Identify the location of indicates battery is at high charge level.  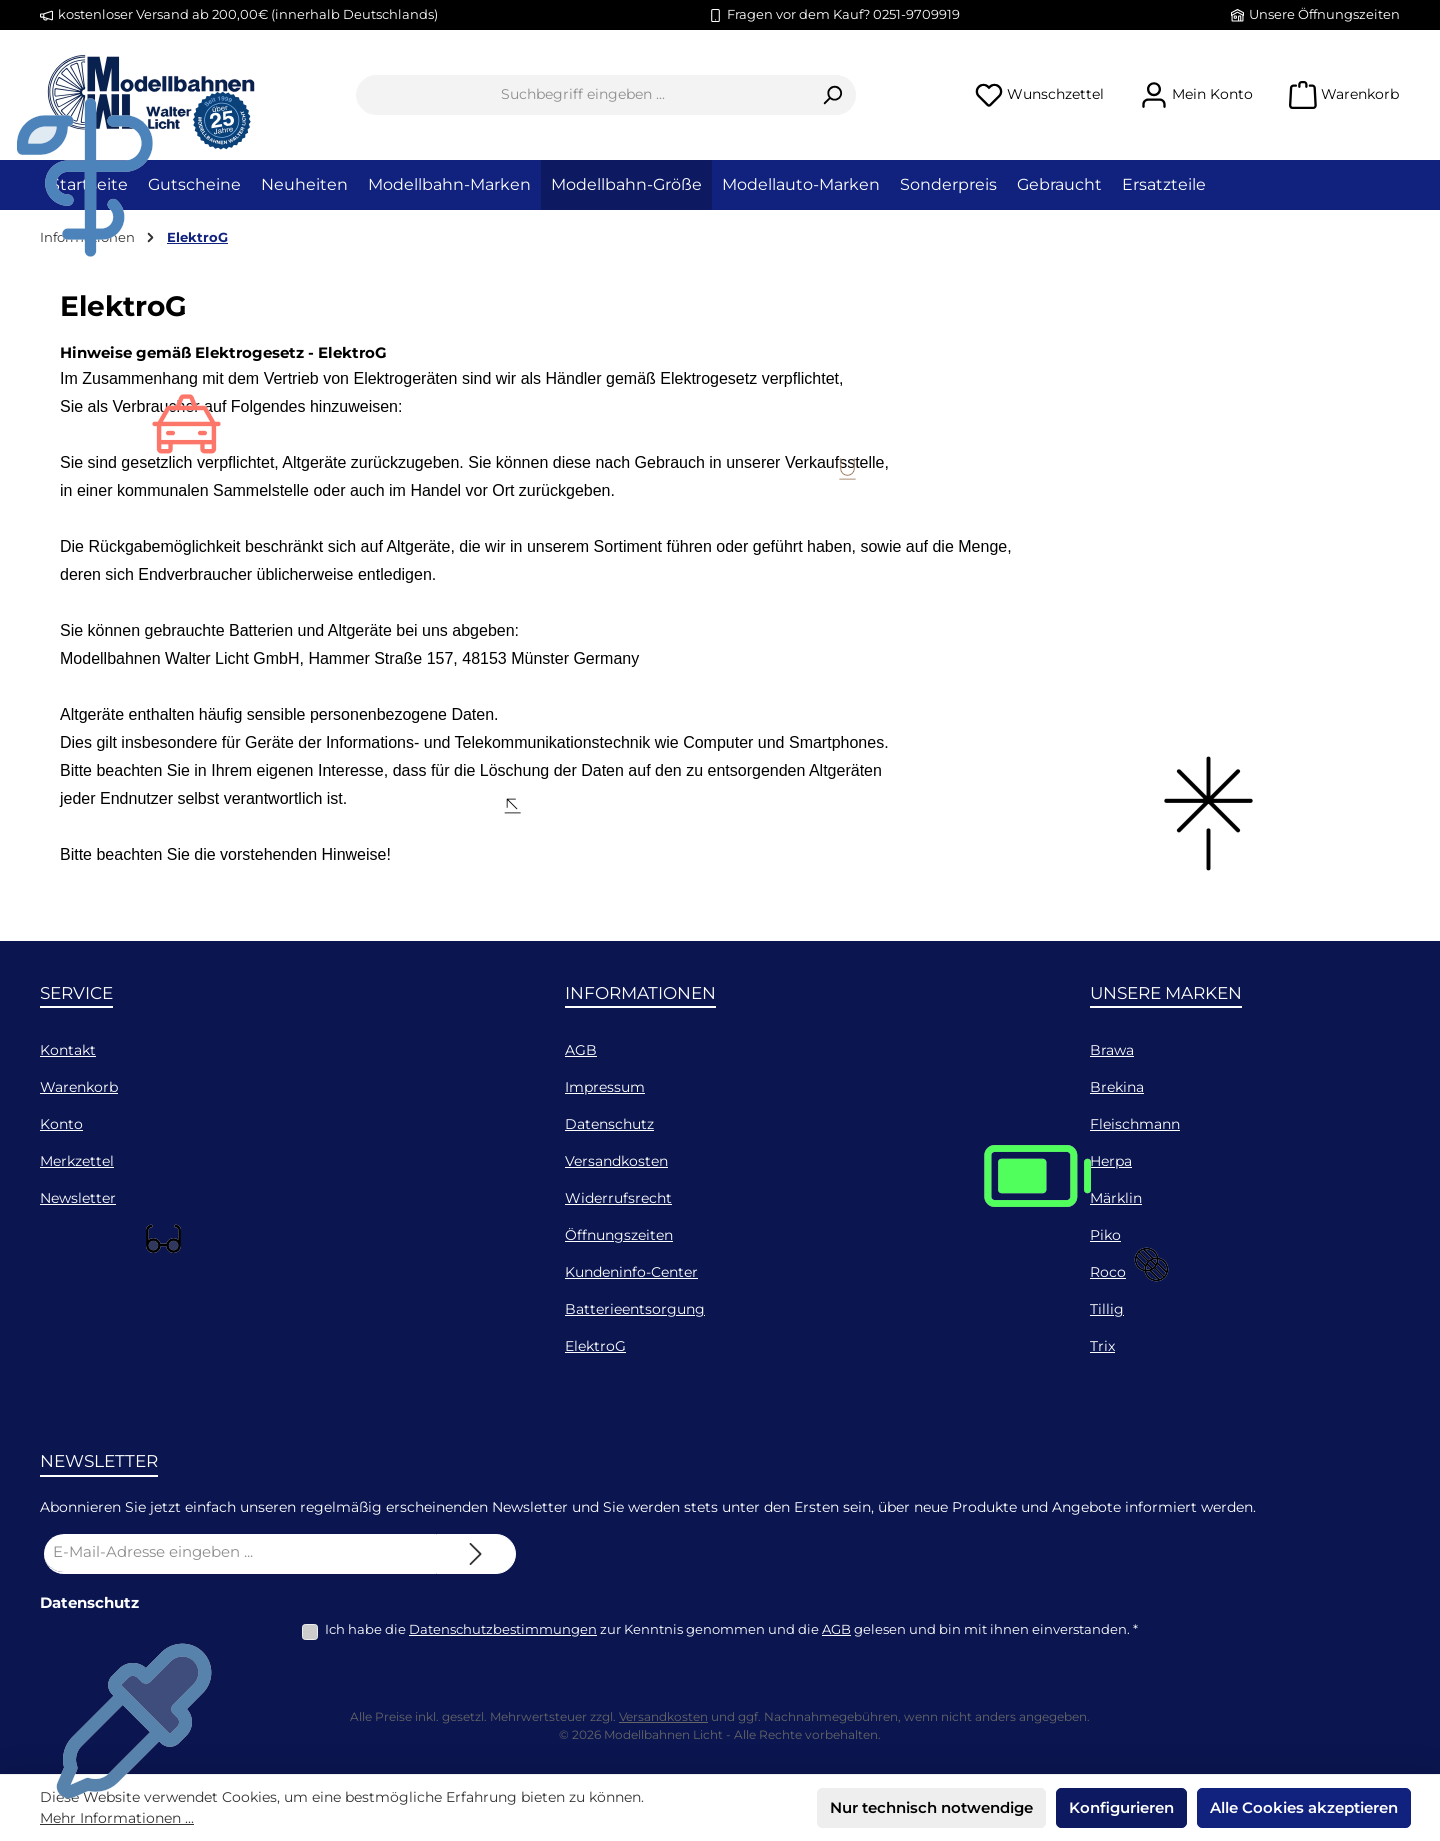
(1036, 1176).